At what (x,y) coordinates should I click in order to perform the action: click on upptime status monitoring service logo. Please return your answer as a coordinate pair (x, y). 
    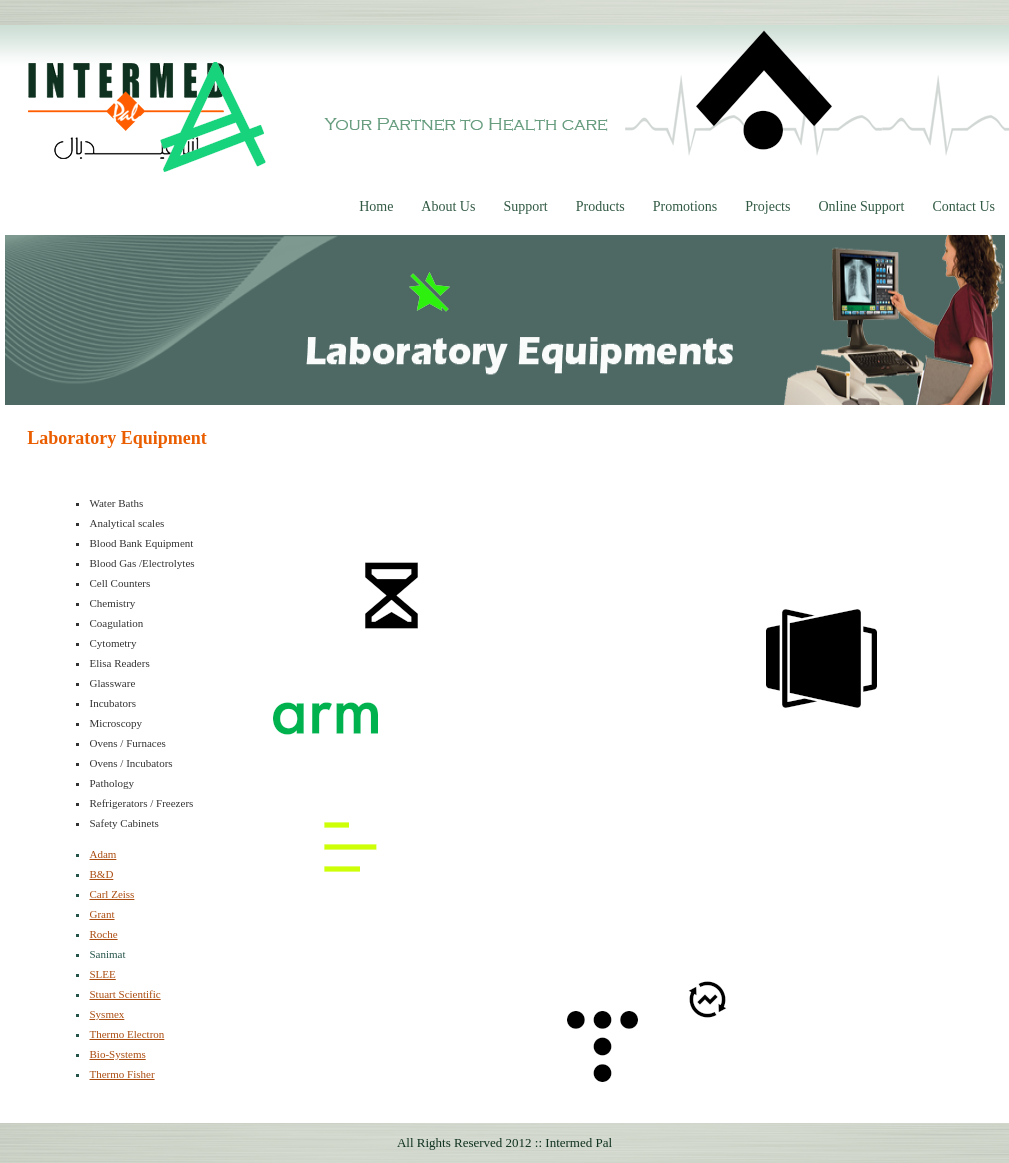
    Looking at the image, I should click on (764, 90).